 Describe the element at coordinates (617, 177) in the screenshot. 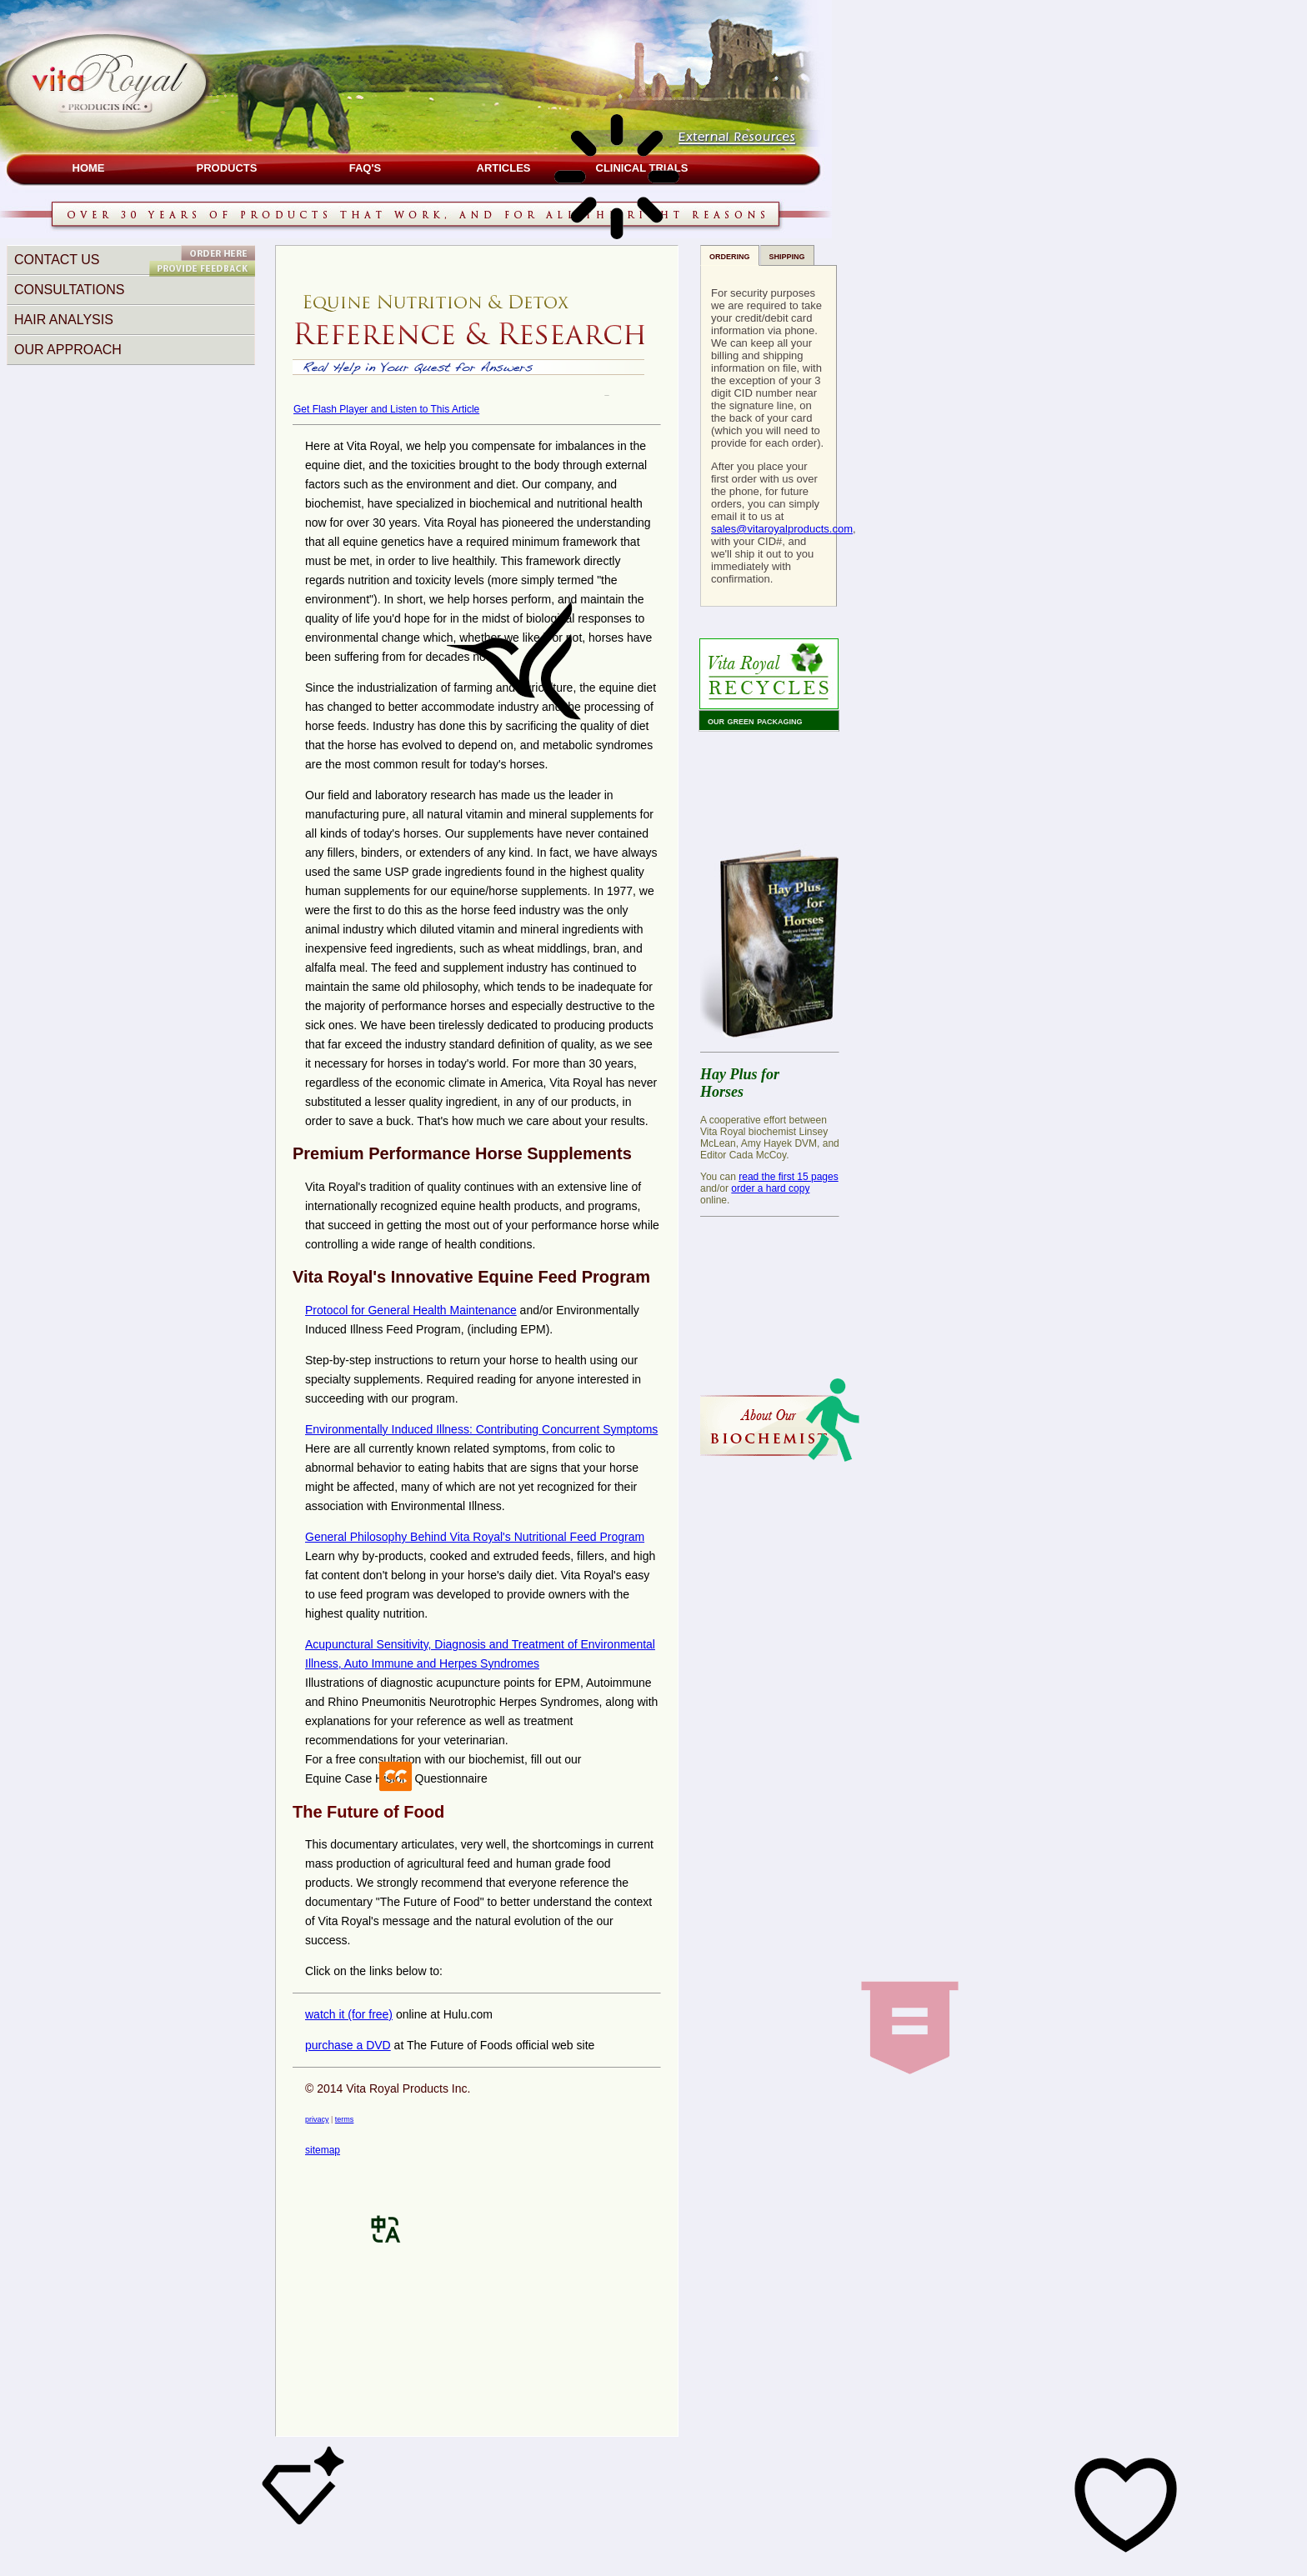

I see `loading content in progress` at that location.